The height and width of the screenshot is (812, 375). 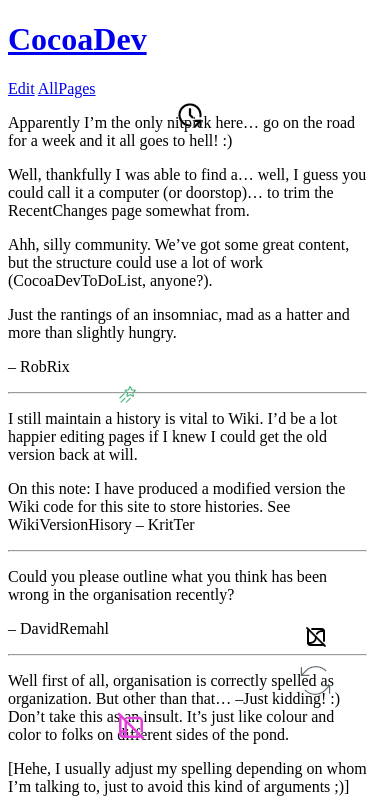 What do you see at coordinates (316, 637) in the screenshot?
I see `disable contrast adjustment` at bounding box center [316, 637].